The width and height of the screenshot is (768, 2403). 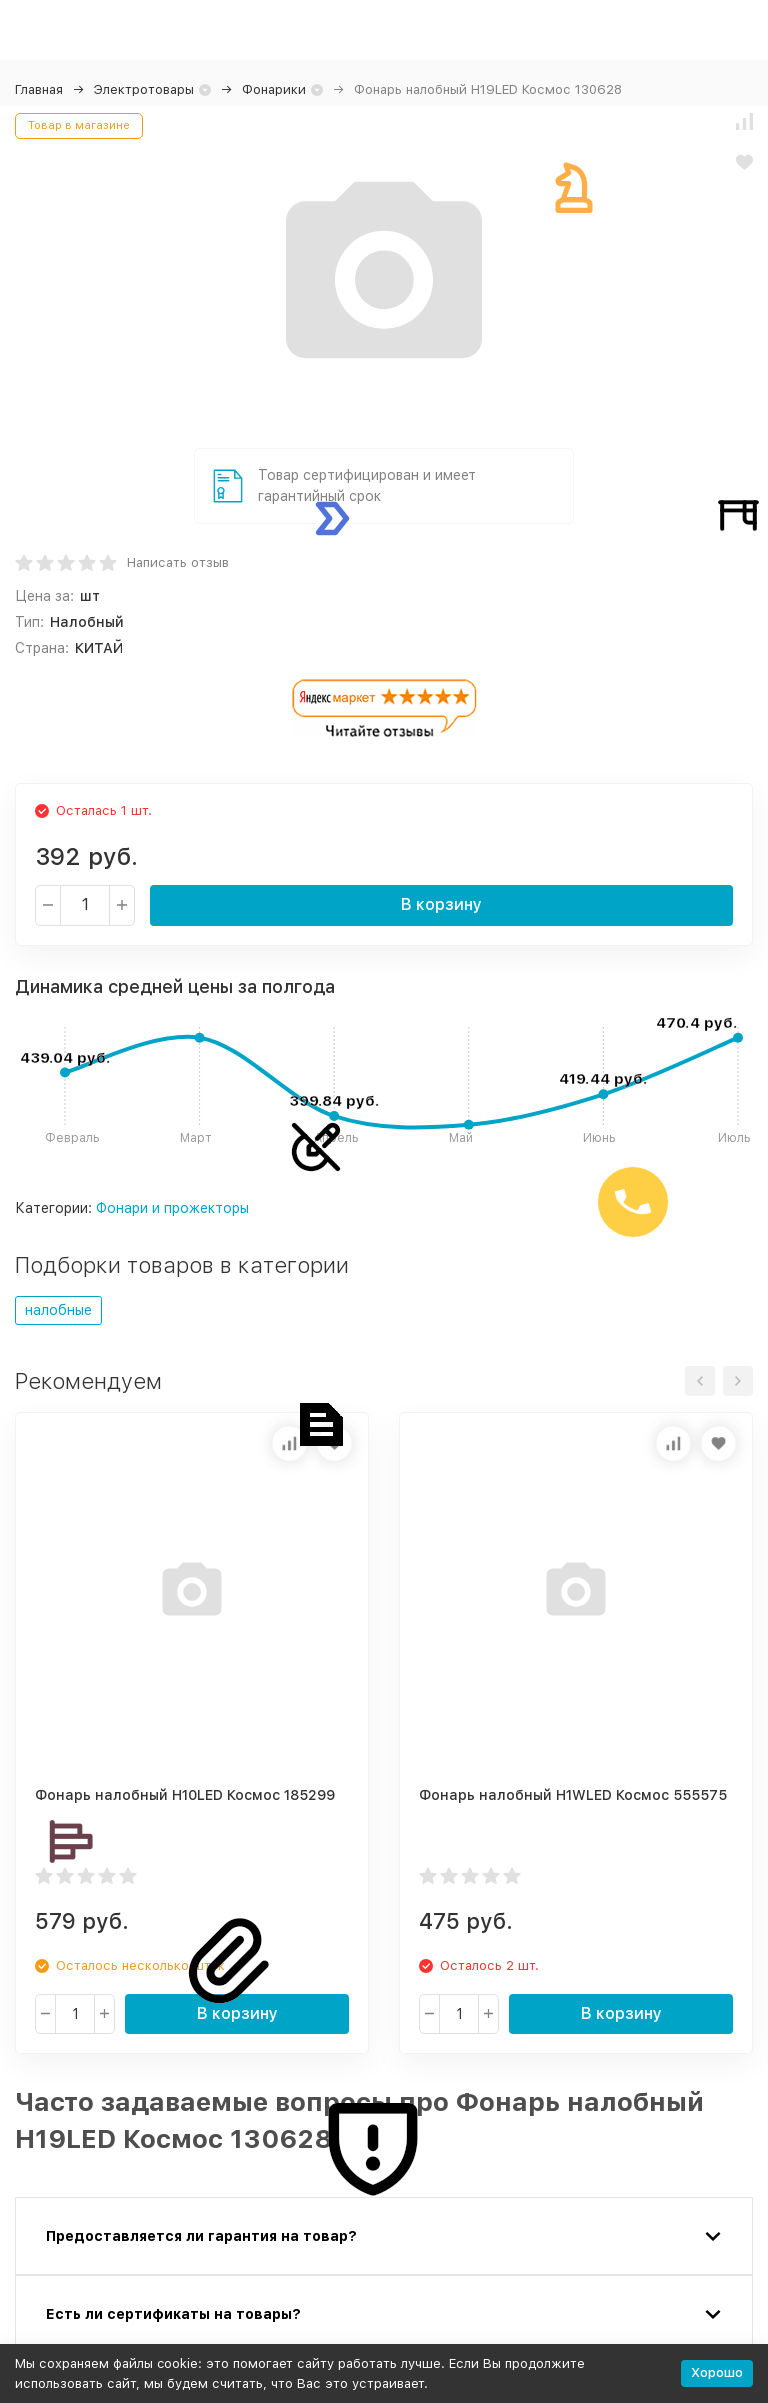 I want to click on view horizontal bar chart data, so click(x=69, y=1841).